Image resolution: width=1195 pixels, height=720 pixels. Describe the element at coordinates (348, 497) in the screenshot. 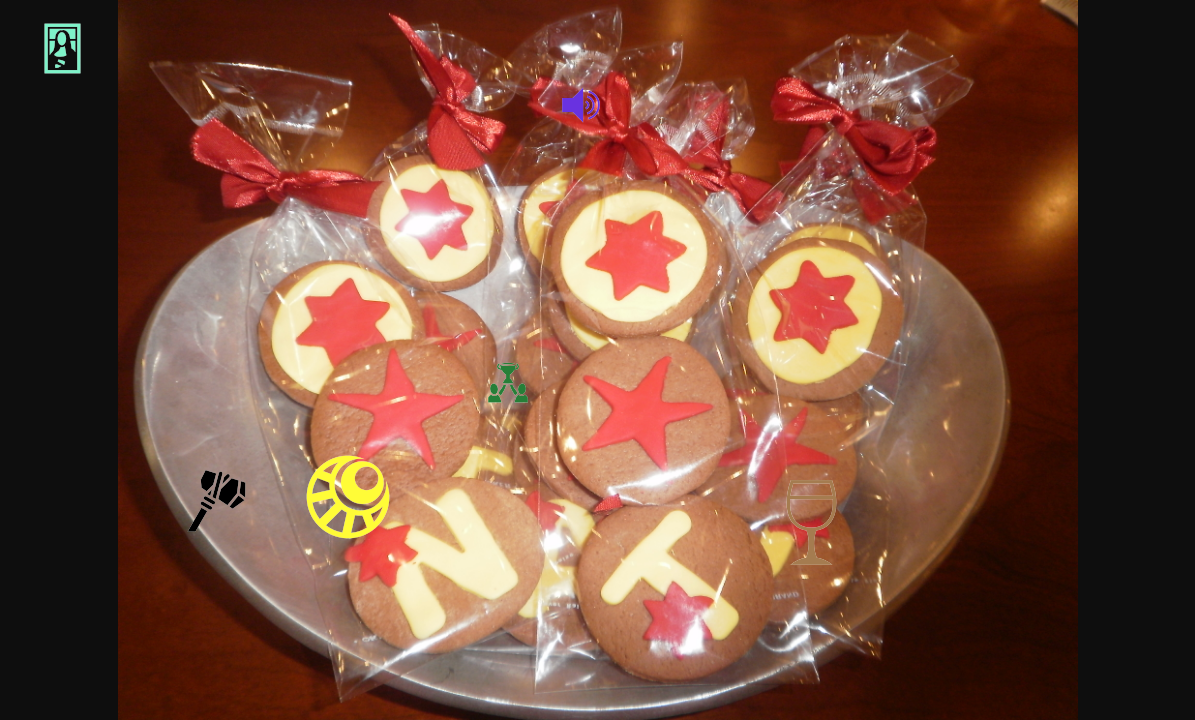

I see `decorative game achievement or badge icon` at that location.